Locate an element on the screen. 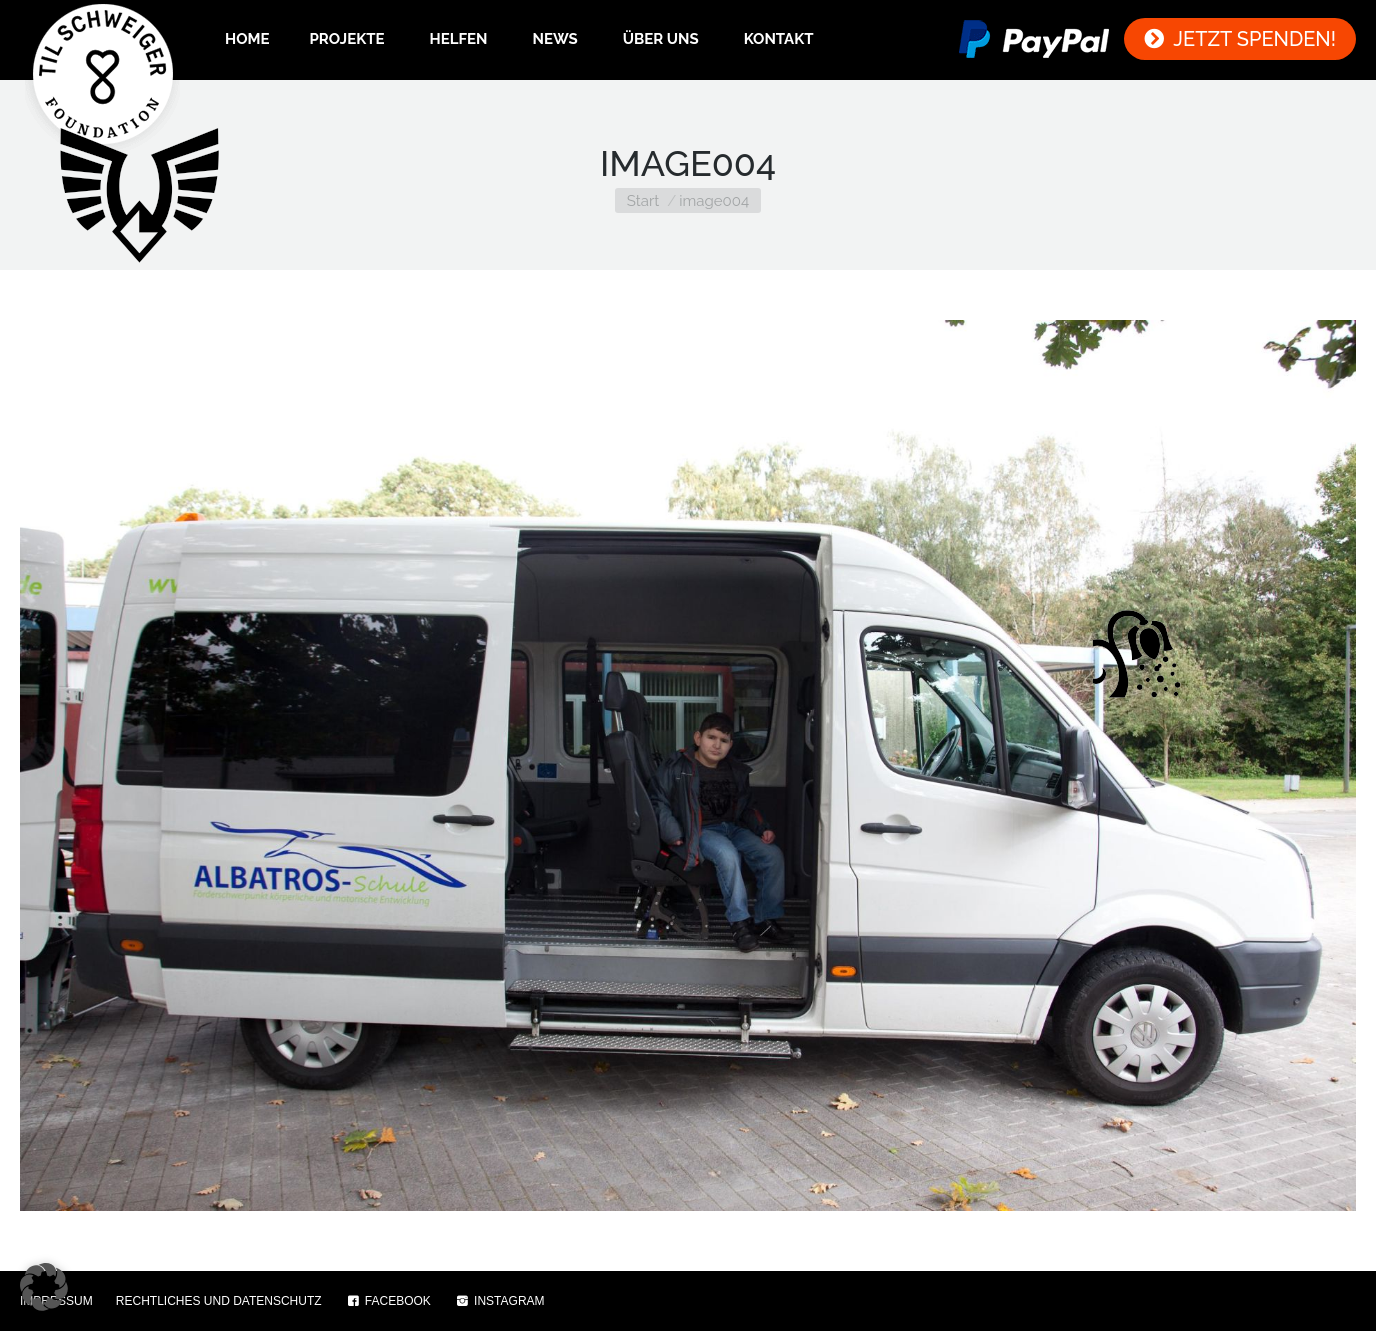 Image resolution: width=1376 pixels, height=1331 pixels. indicates pollen or allergen levels in weather app is located at coordinates (1137, 654).